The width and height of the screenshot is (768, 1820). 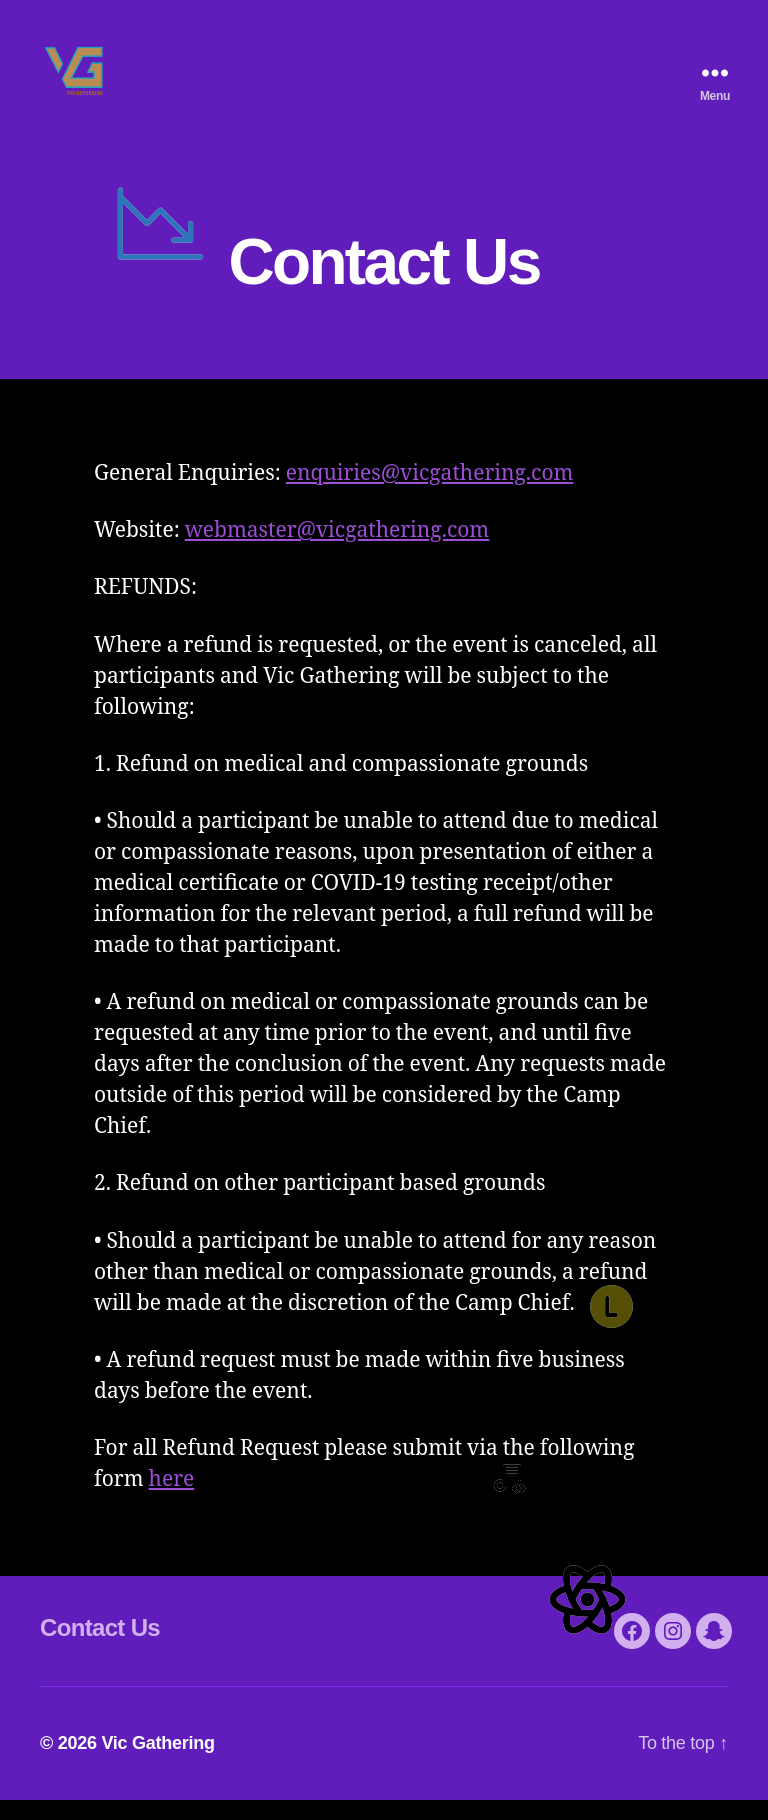 What do you see at coordinates (587, 1599) in the screenshot?
I see `indicates a React.js application or component` at bounding box center [587, 1599].